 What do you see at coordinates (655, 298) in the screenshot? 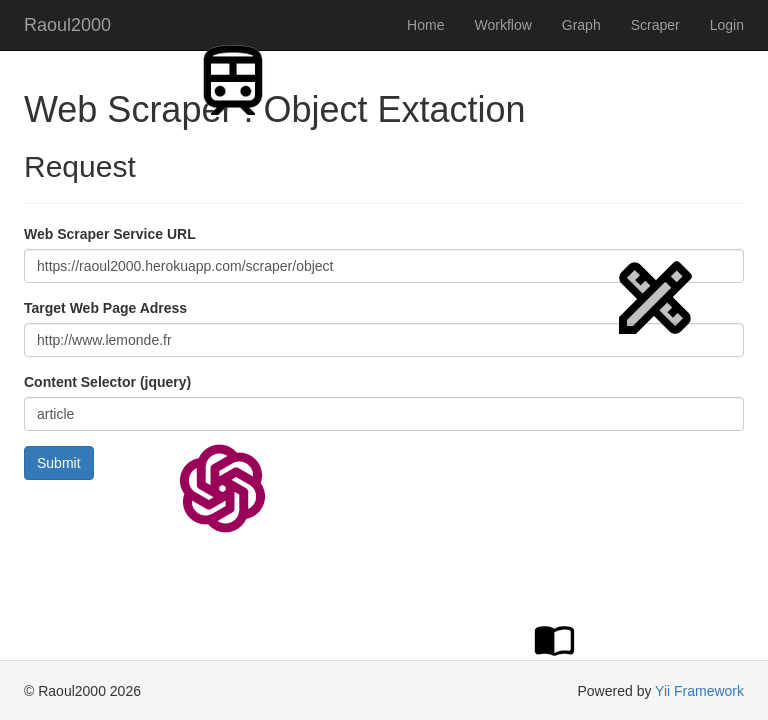
I see `access design tools or editing options` at bounding box center [655, 298].